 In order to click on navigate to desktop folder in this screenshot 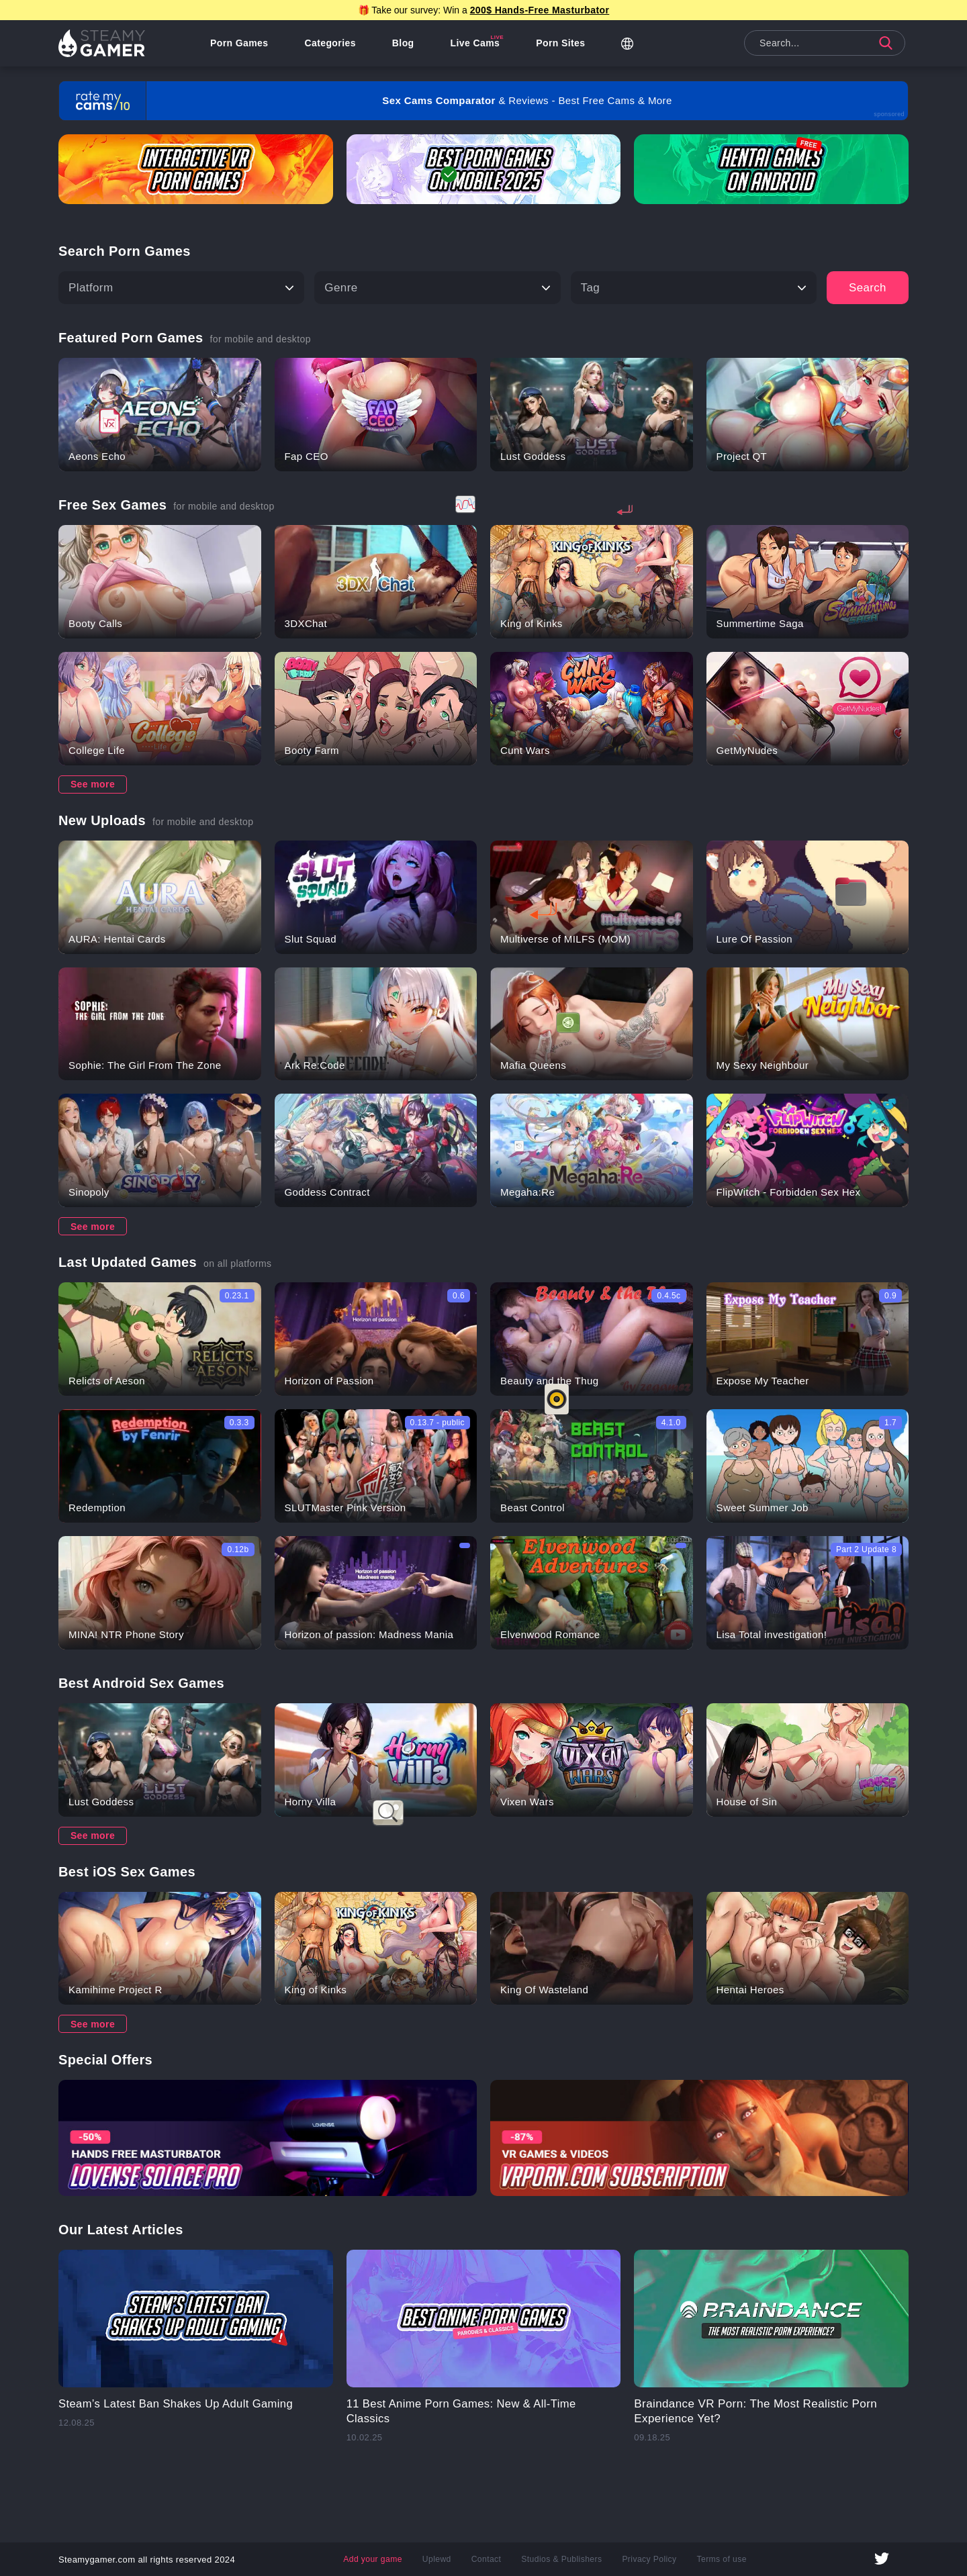, I will do `click(568, 1022)`.